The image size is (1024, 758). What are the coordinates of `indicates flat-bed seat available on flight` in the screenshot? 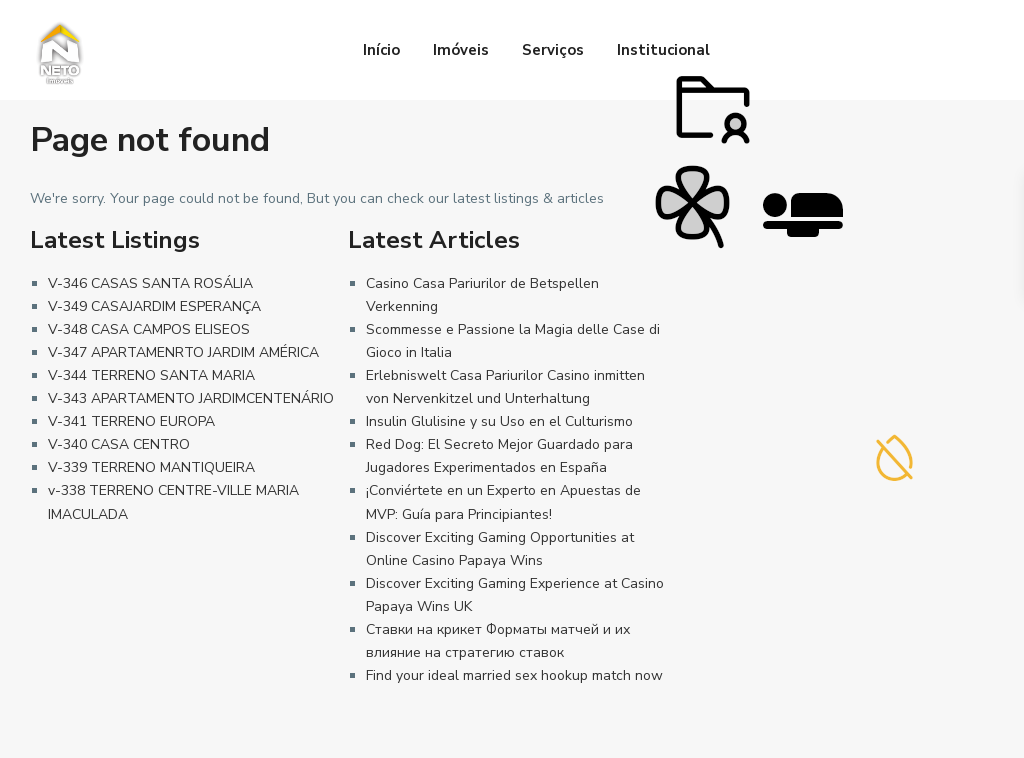 It's located at (803, 213).